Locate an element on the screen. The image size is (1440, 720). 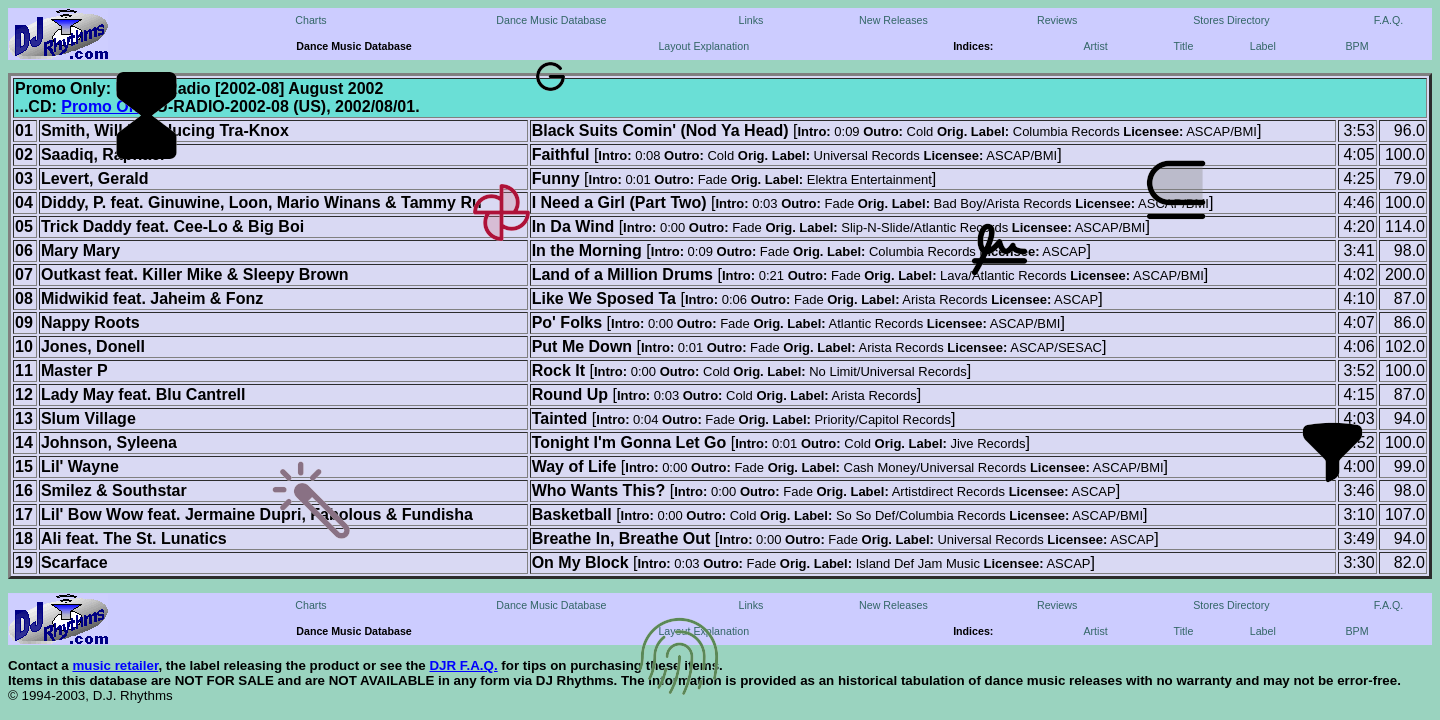
indicates a subset relationship in mathematical or data operations is located at coordinates (1177, 188).